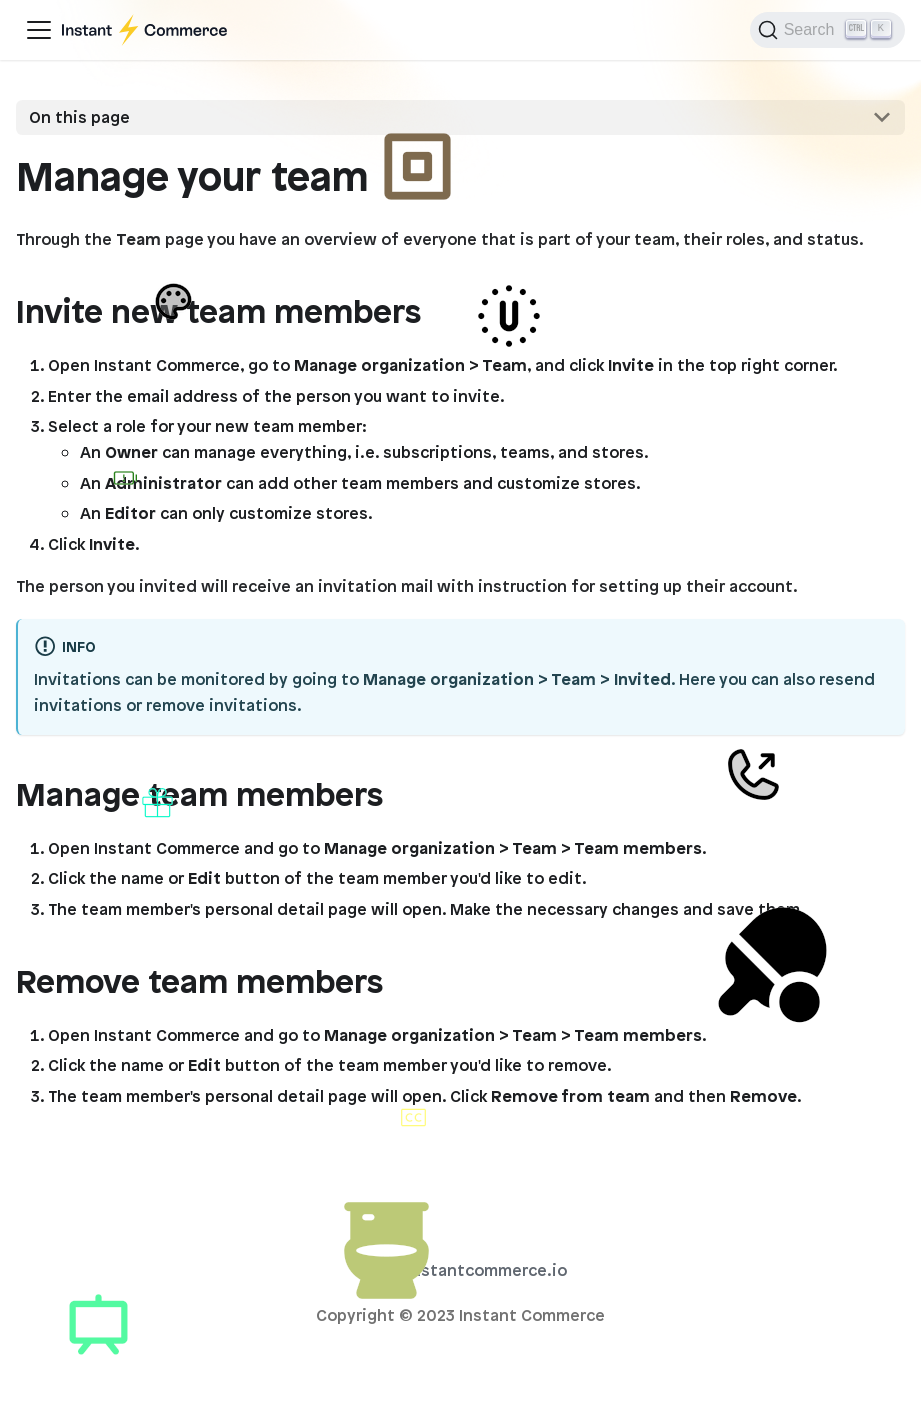 The image size is (921, 1424). I want to click on enable closed captions for video content, so click(413, 1117).